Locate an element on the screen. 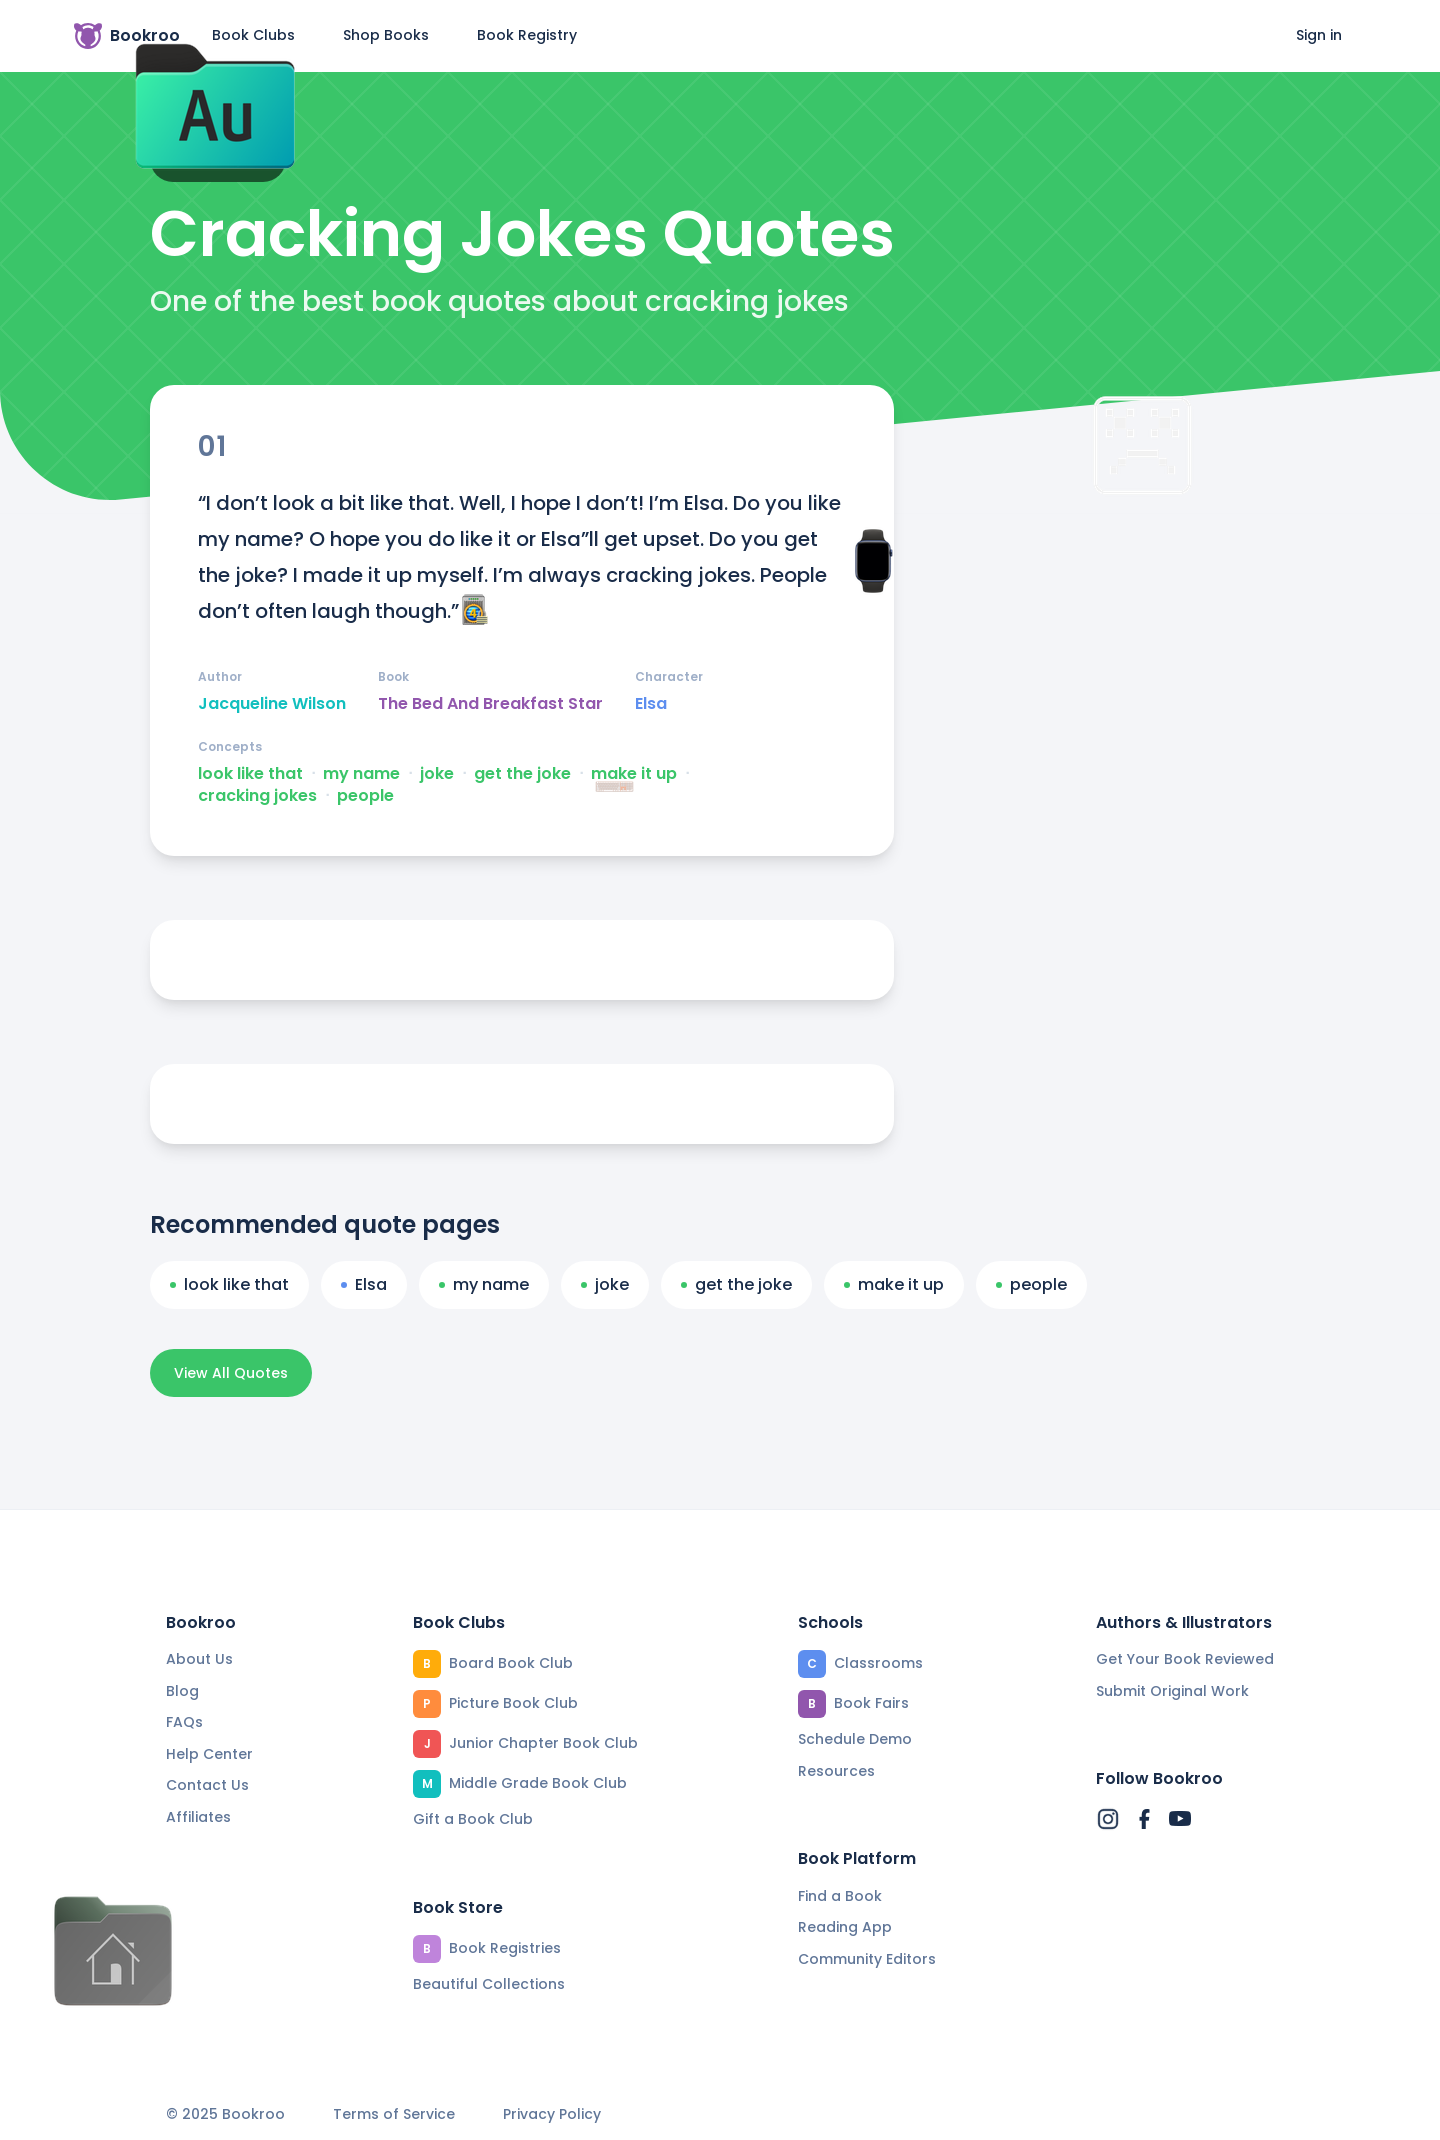  connect to a wireless bluetooth keyboard is located at coordinates (614, 786).